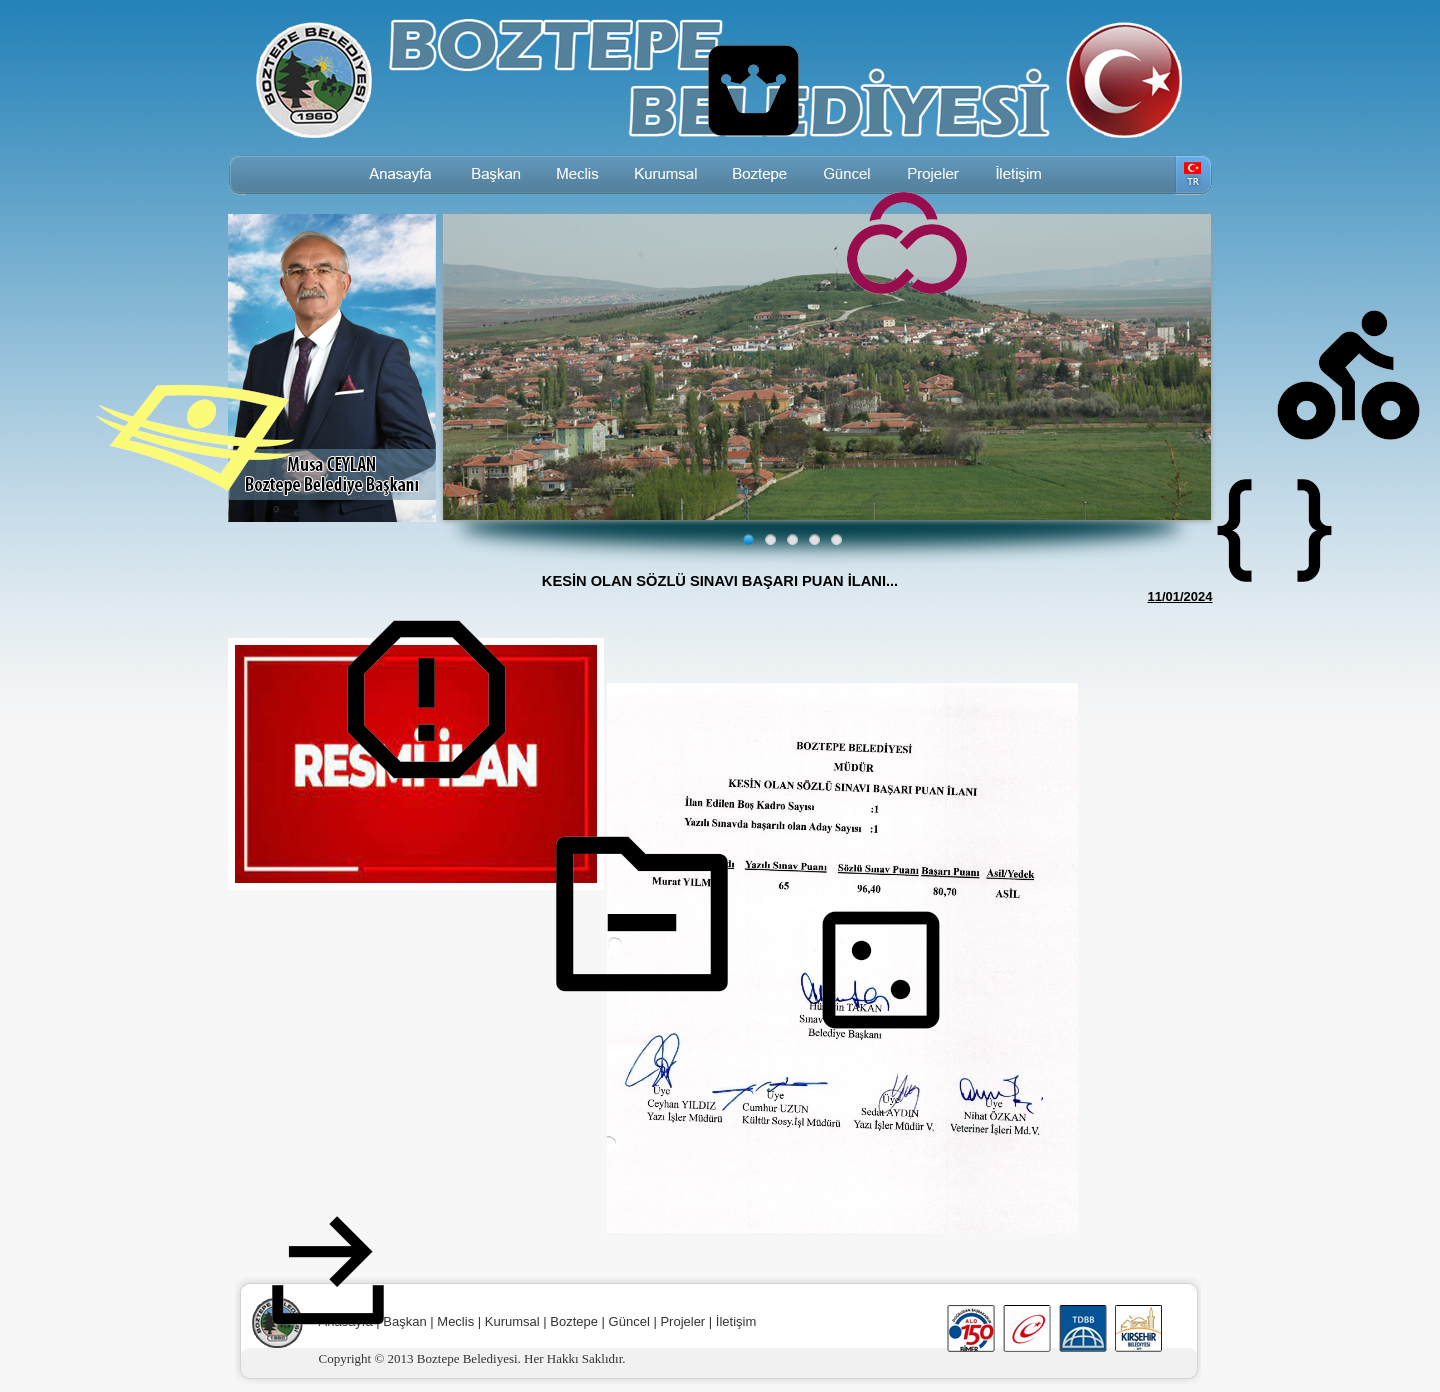 This screenshot has height=1392, width=1440. I want to click on contabo cloud hosting services logo, so click(907, 243).